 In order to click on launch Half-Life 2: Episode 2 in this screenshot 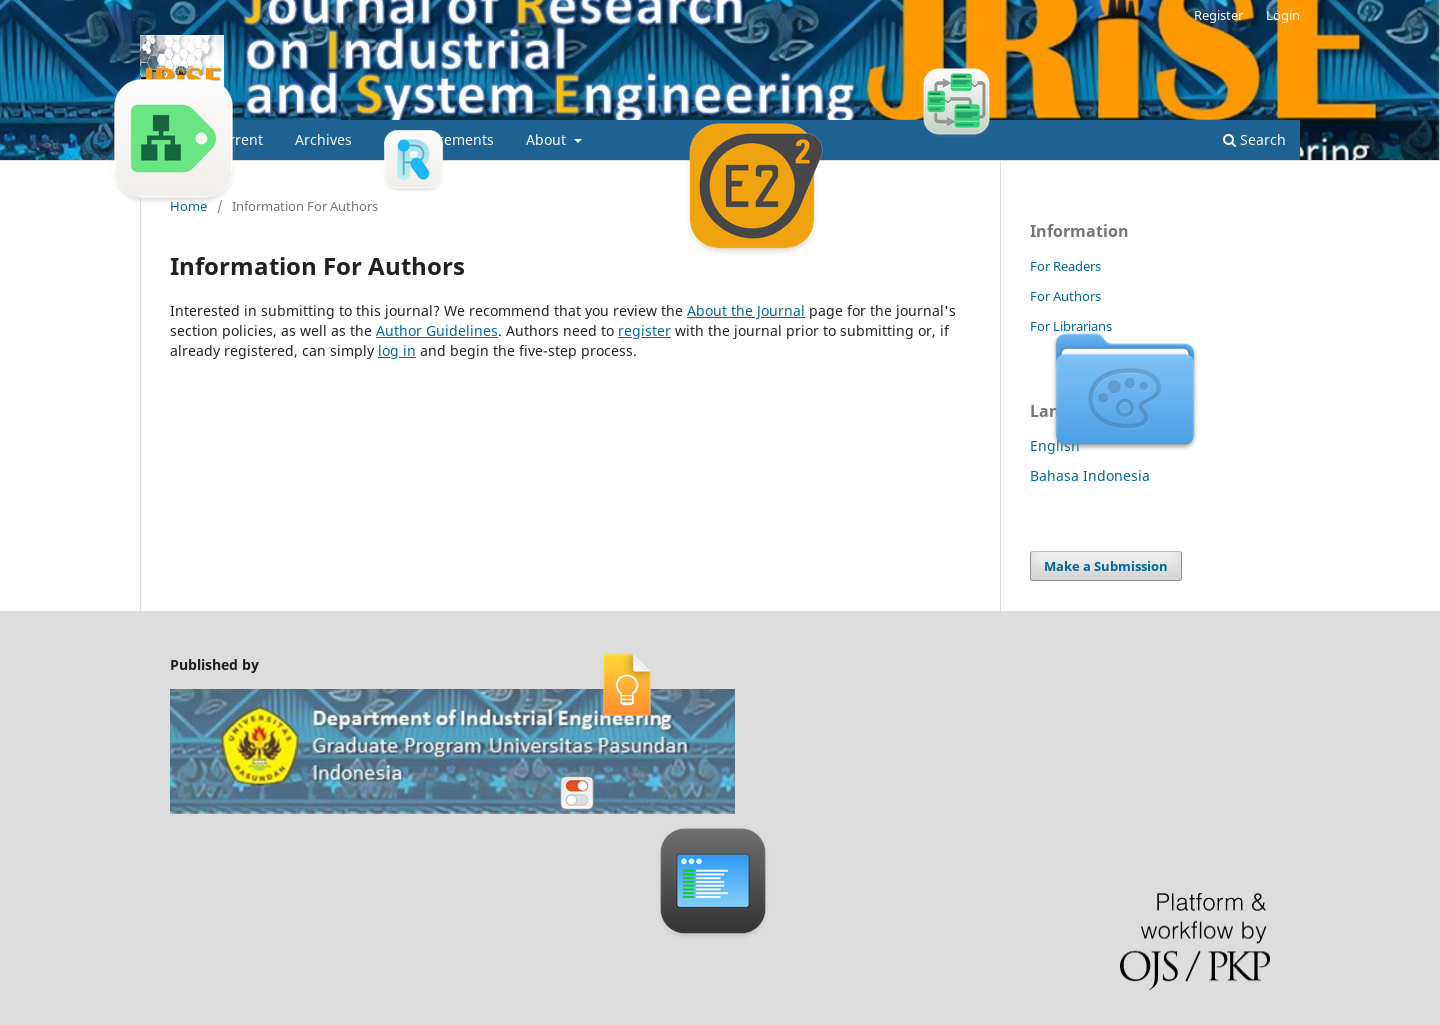, I will do `click(752, 186)`.